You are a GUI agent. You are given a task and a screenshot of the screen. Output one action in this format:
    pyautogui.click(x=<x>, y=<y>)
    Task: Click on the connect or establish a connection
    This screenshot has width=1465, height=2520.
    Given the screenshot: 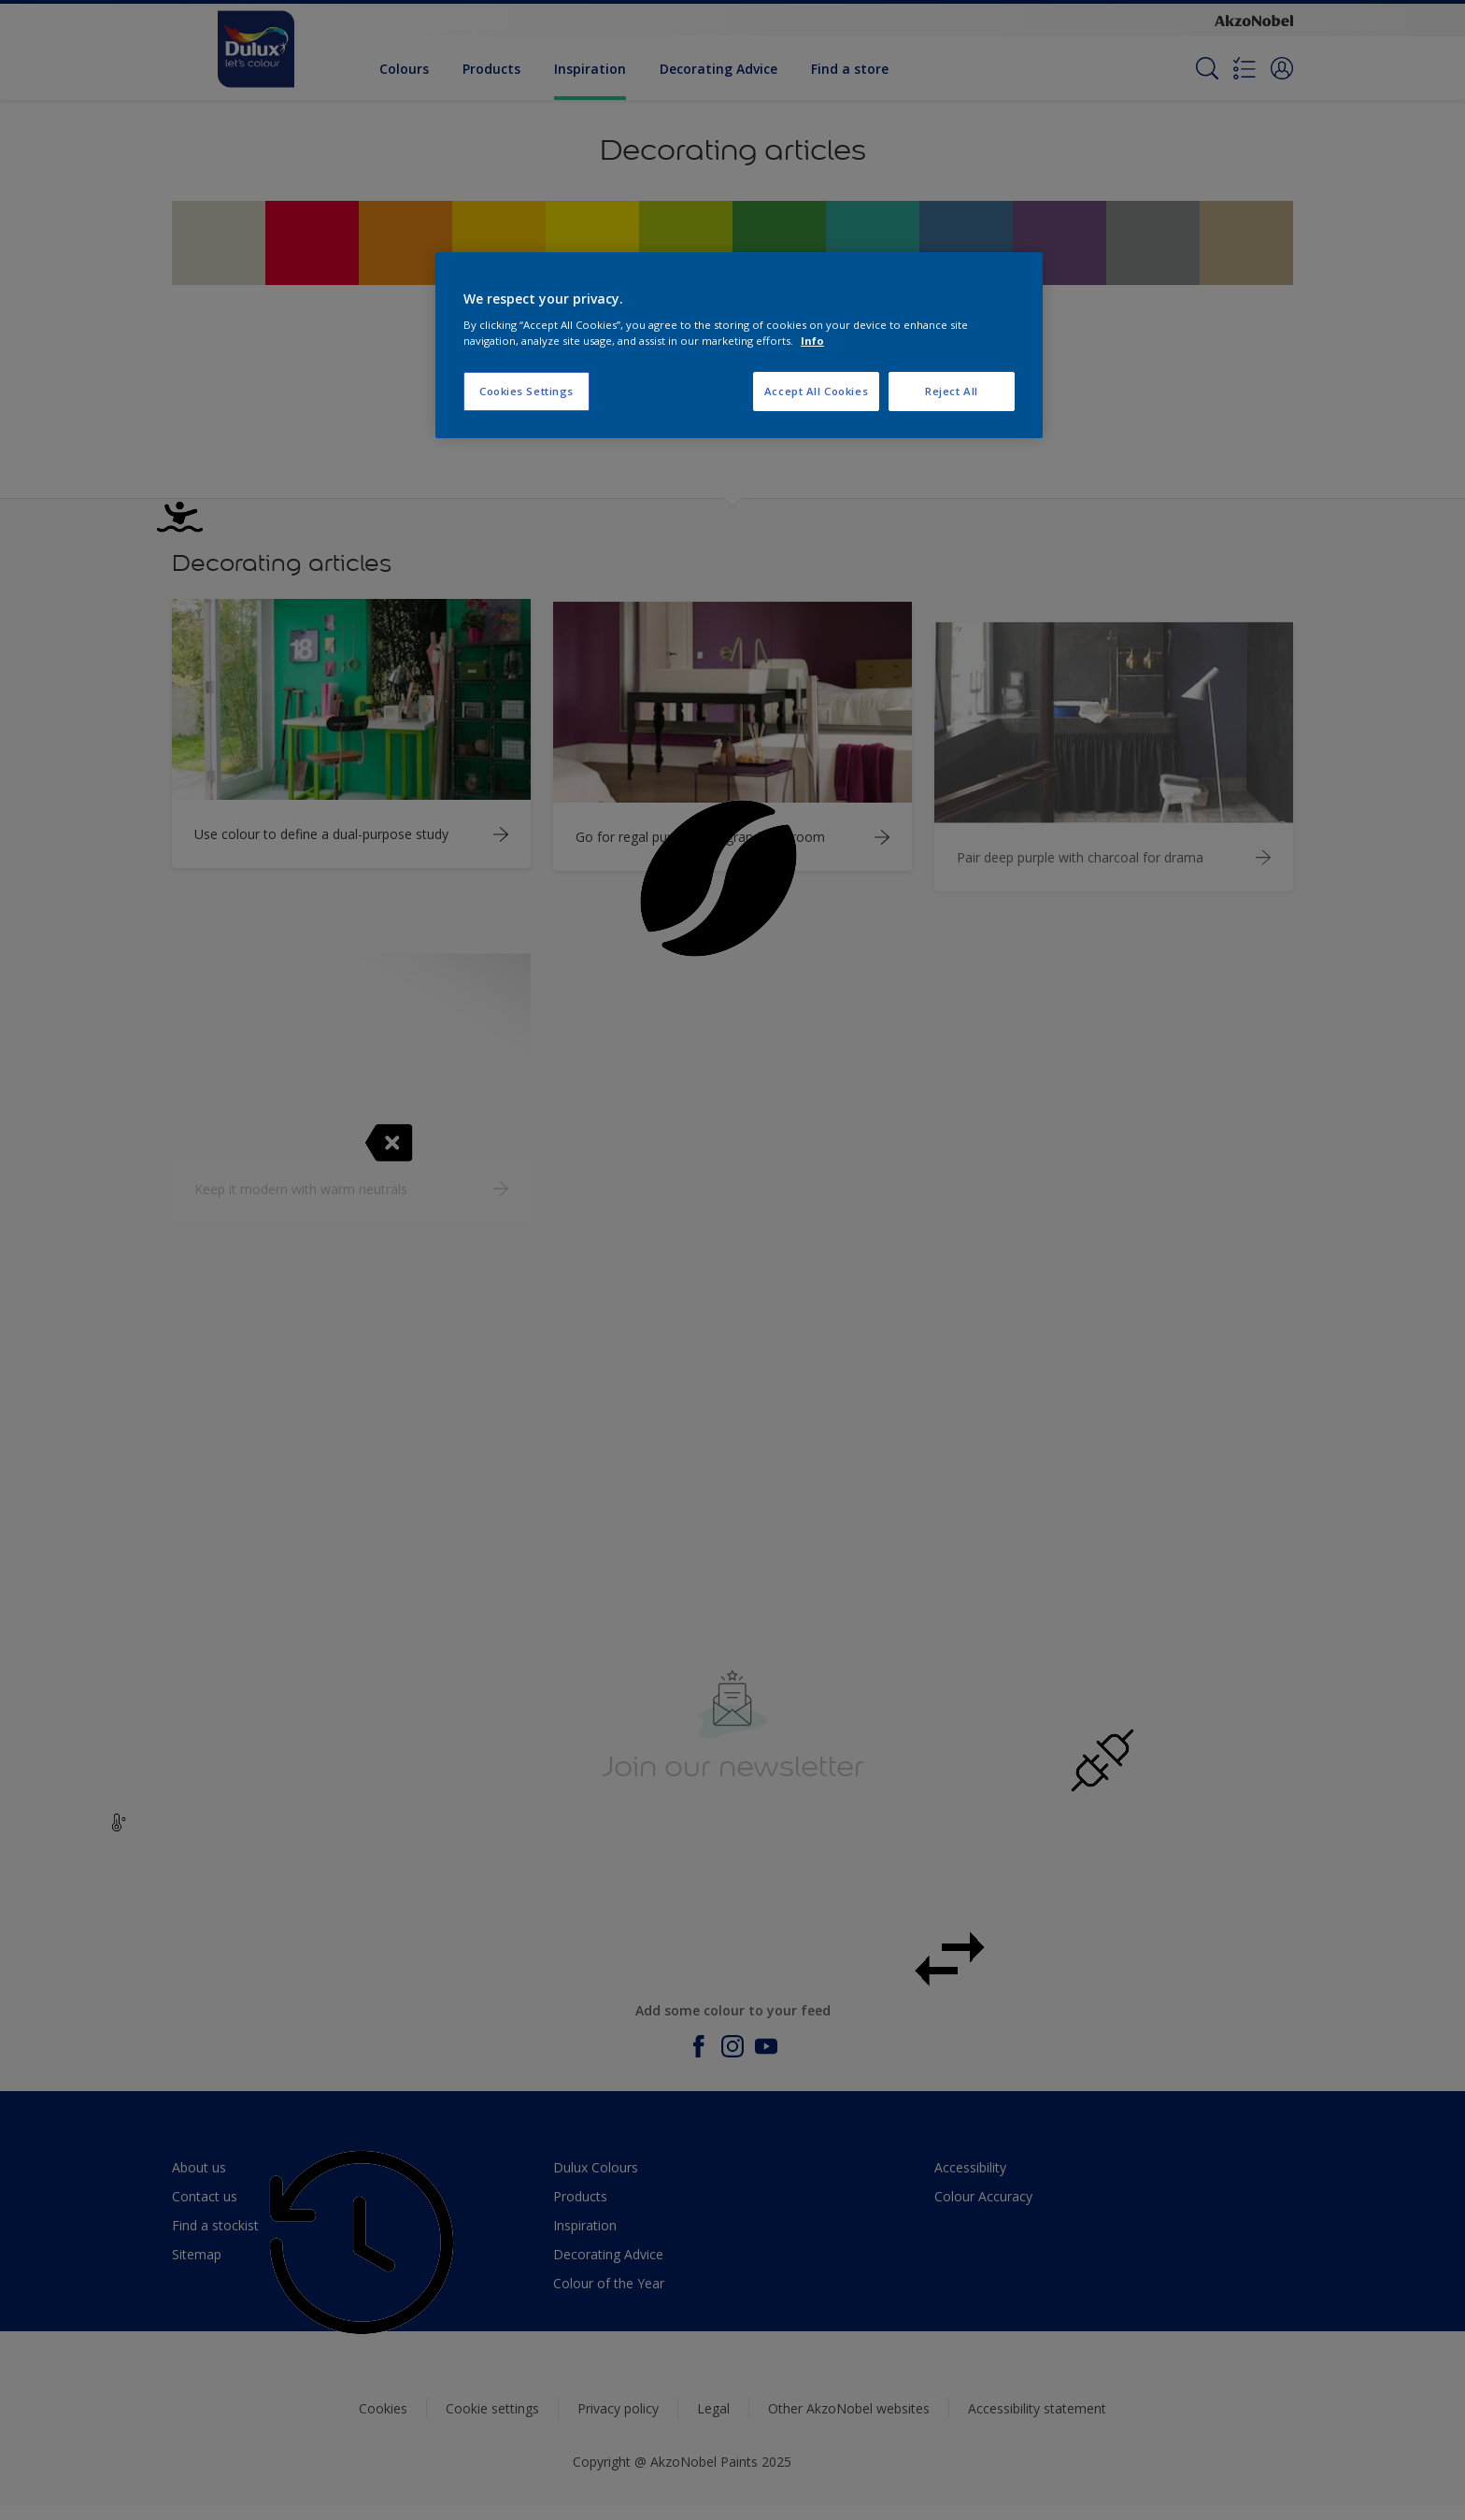 What is the action you would take?
    pyautogui.click(x=1102, y=1760)
    